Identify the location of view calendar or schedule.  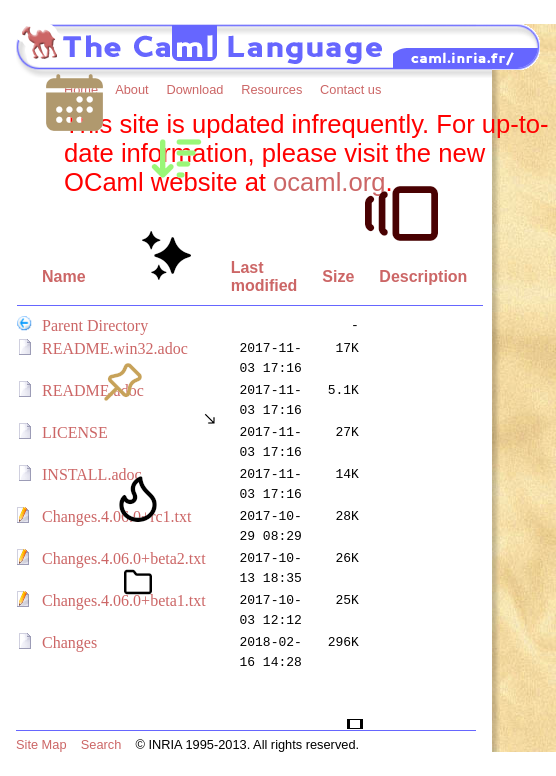
(74, 102).